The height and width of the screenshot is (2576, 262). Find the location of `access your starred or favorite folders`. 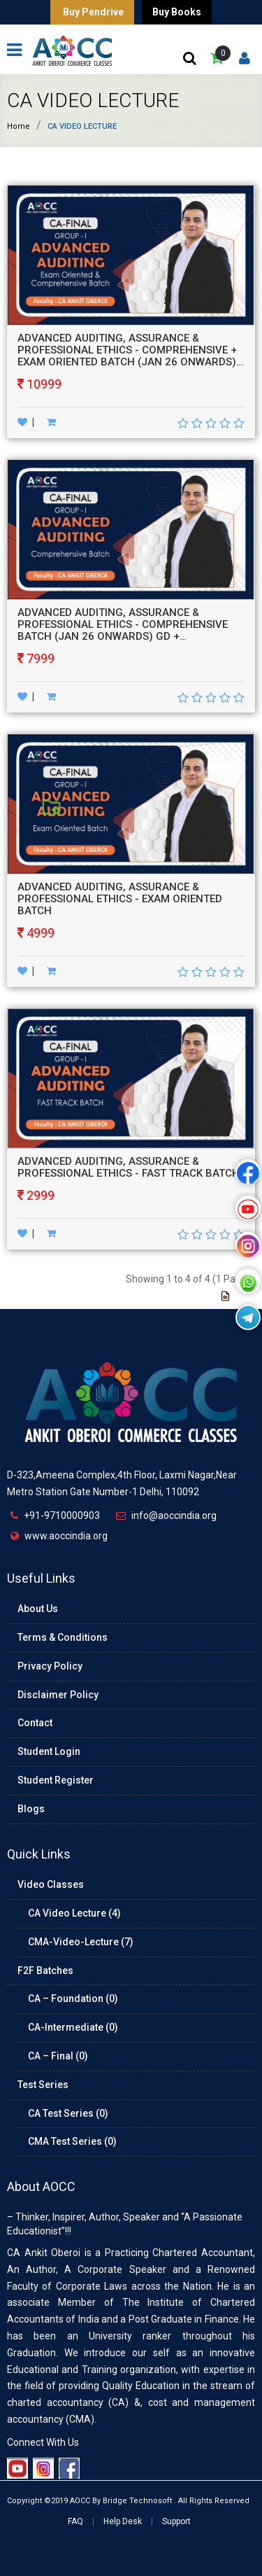

access your starred or favorite folders is located at coordinates (51, 806).